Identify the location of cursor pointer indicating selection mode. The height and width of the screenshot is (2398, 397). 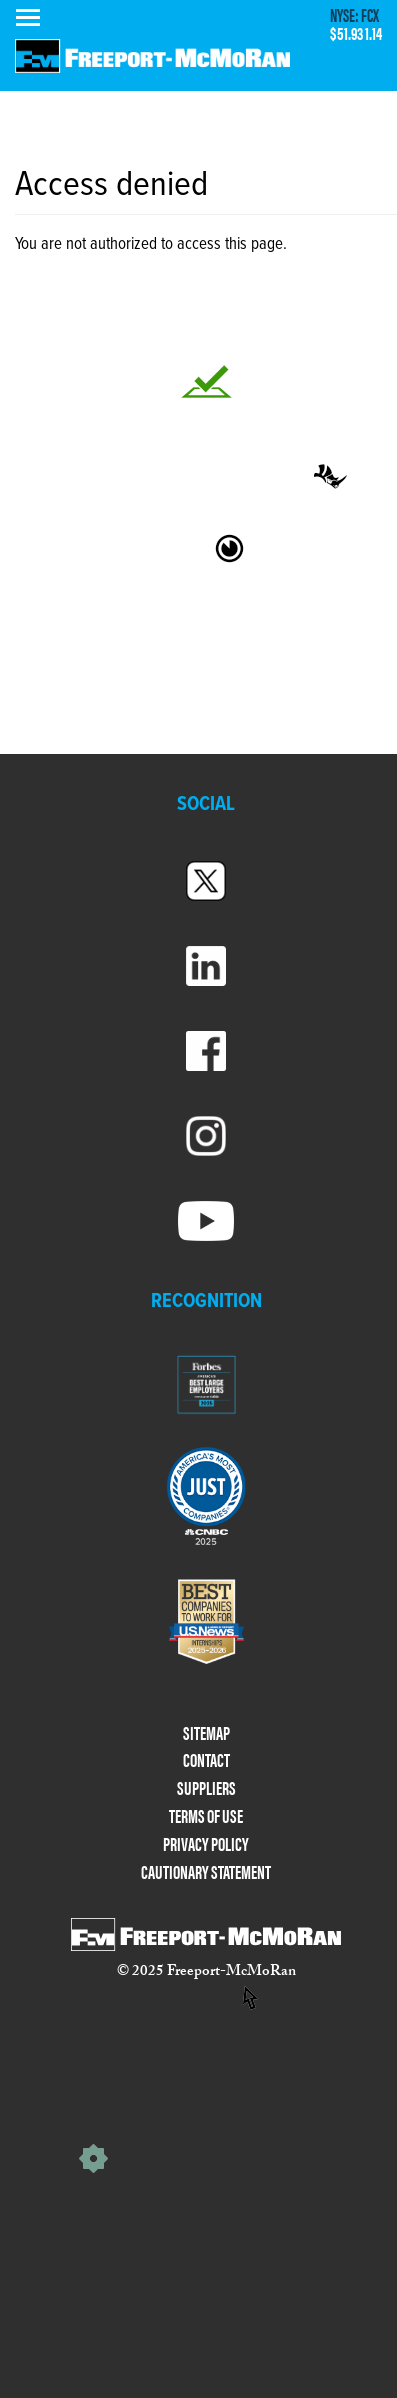
(249, 1998).